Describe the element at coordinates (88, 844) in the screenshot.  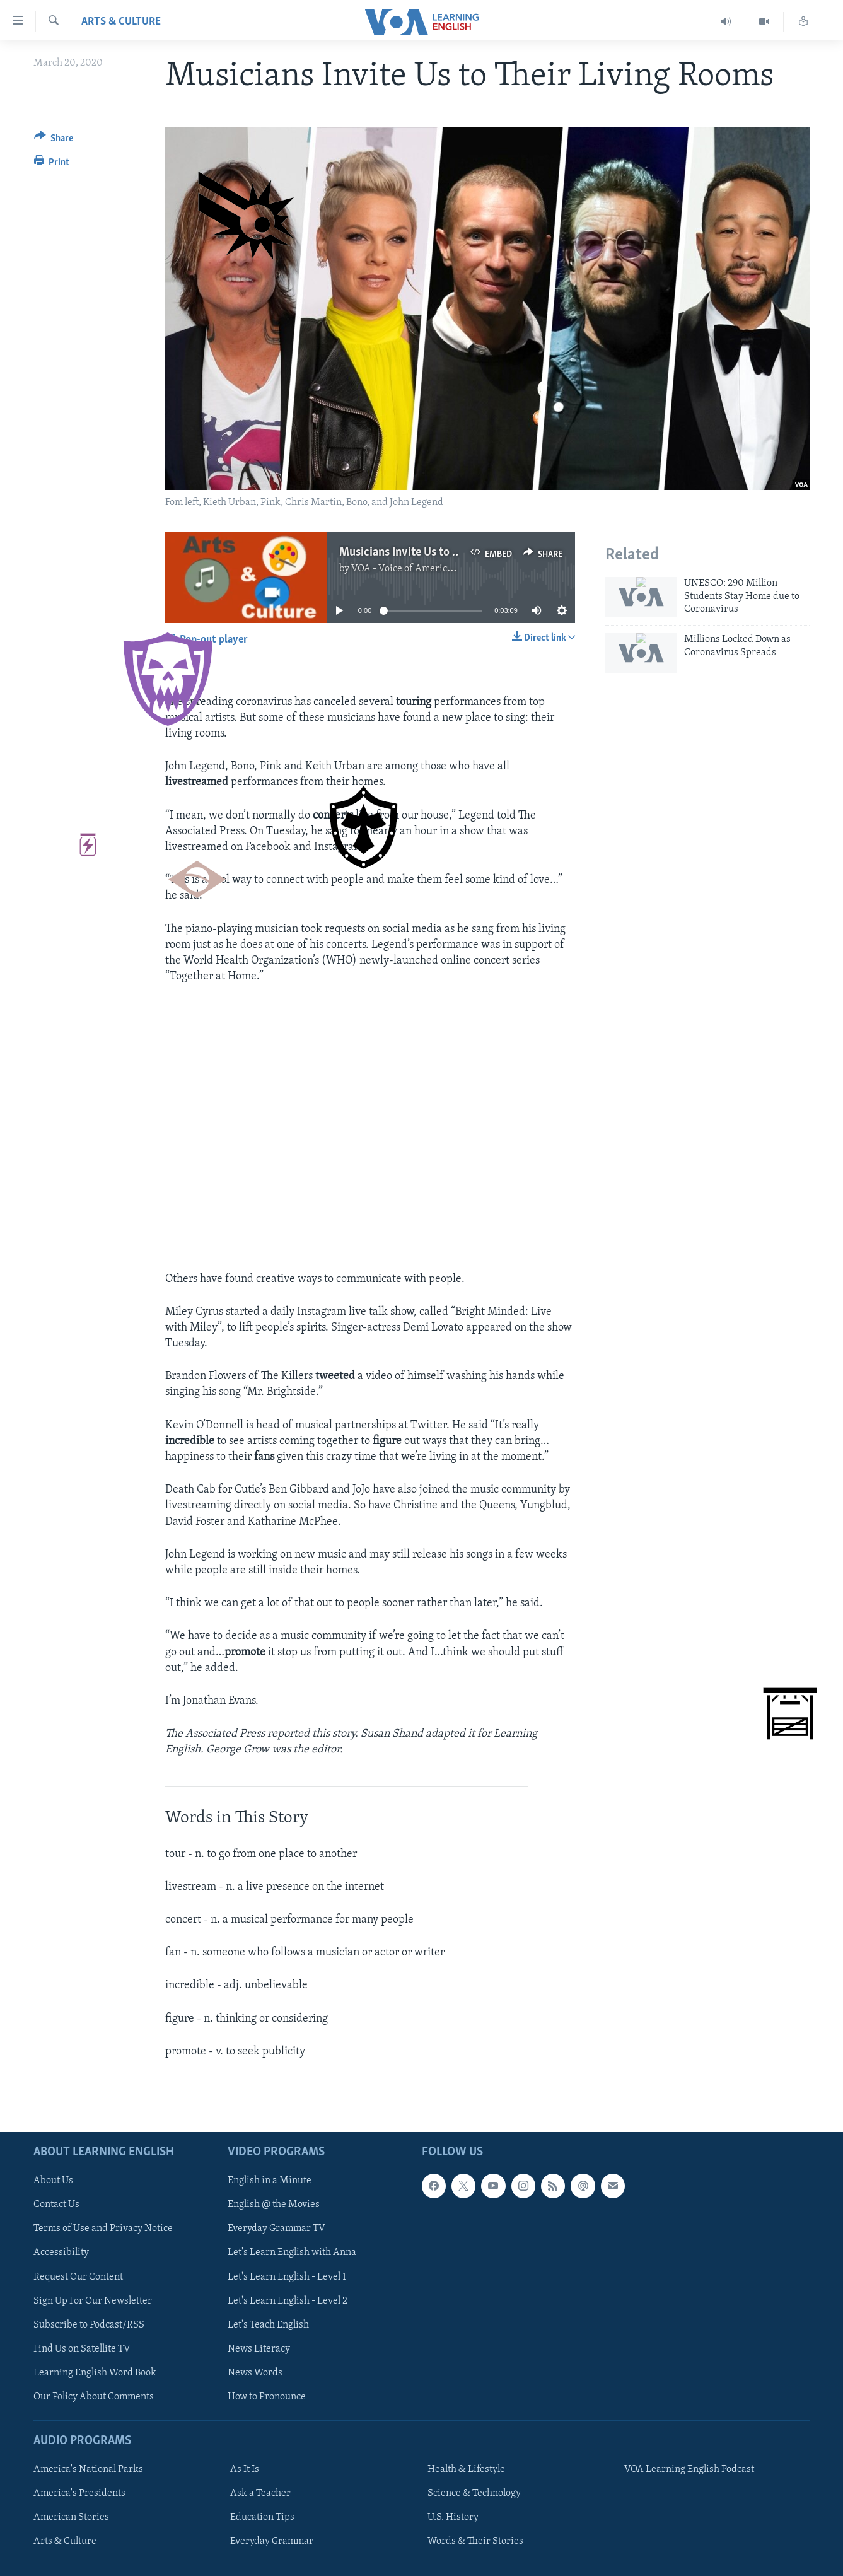
I see `use a stored power-up or energy boost` at that location.